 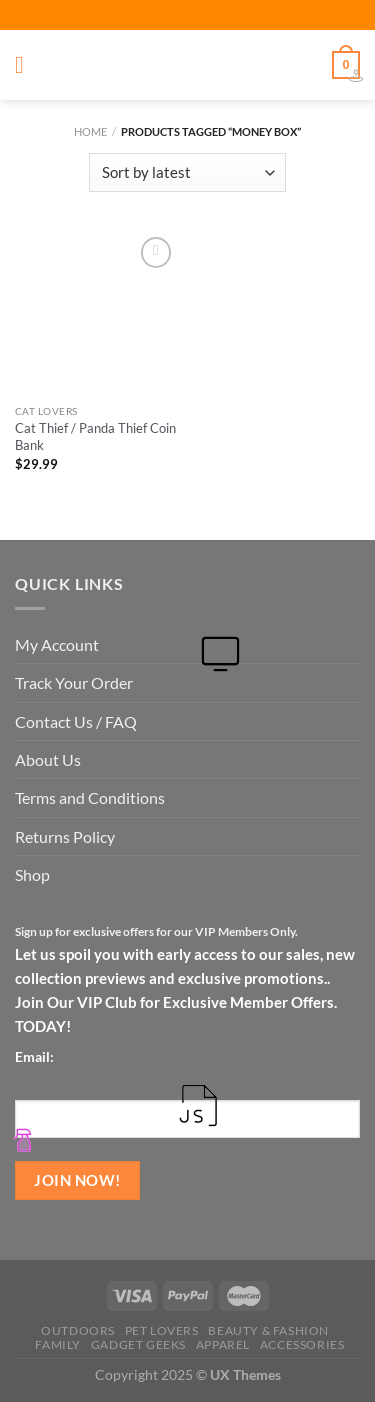 I want to click on switch to desktop or monitor display, so click(x=220, y=652).